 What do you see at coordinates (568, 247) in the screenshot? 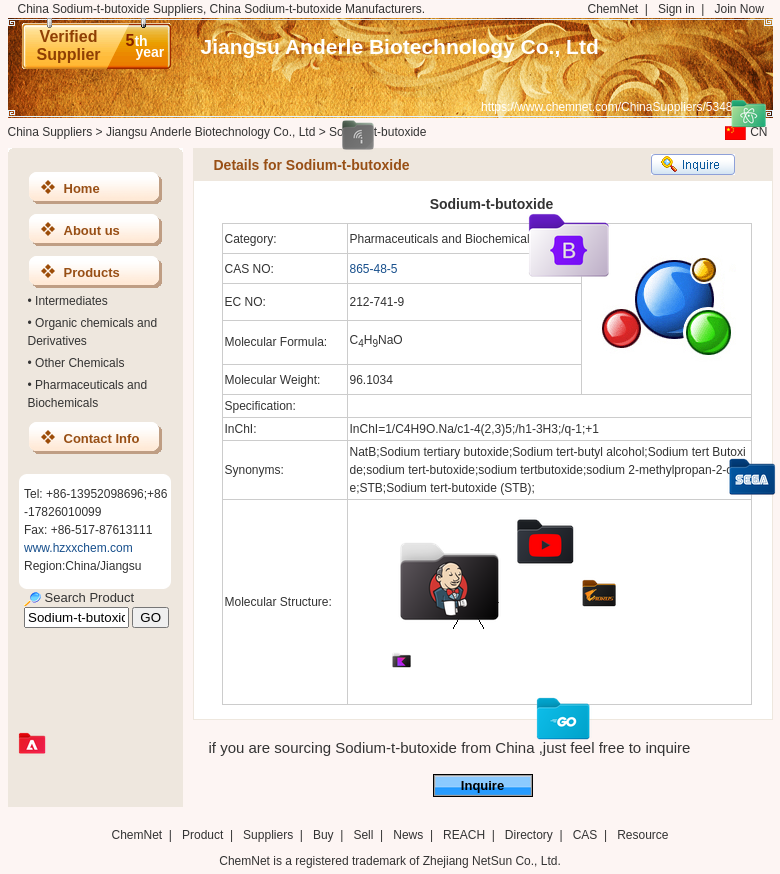
I see `open bootstrap framework project folder` at bounding box center [568, 247].